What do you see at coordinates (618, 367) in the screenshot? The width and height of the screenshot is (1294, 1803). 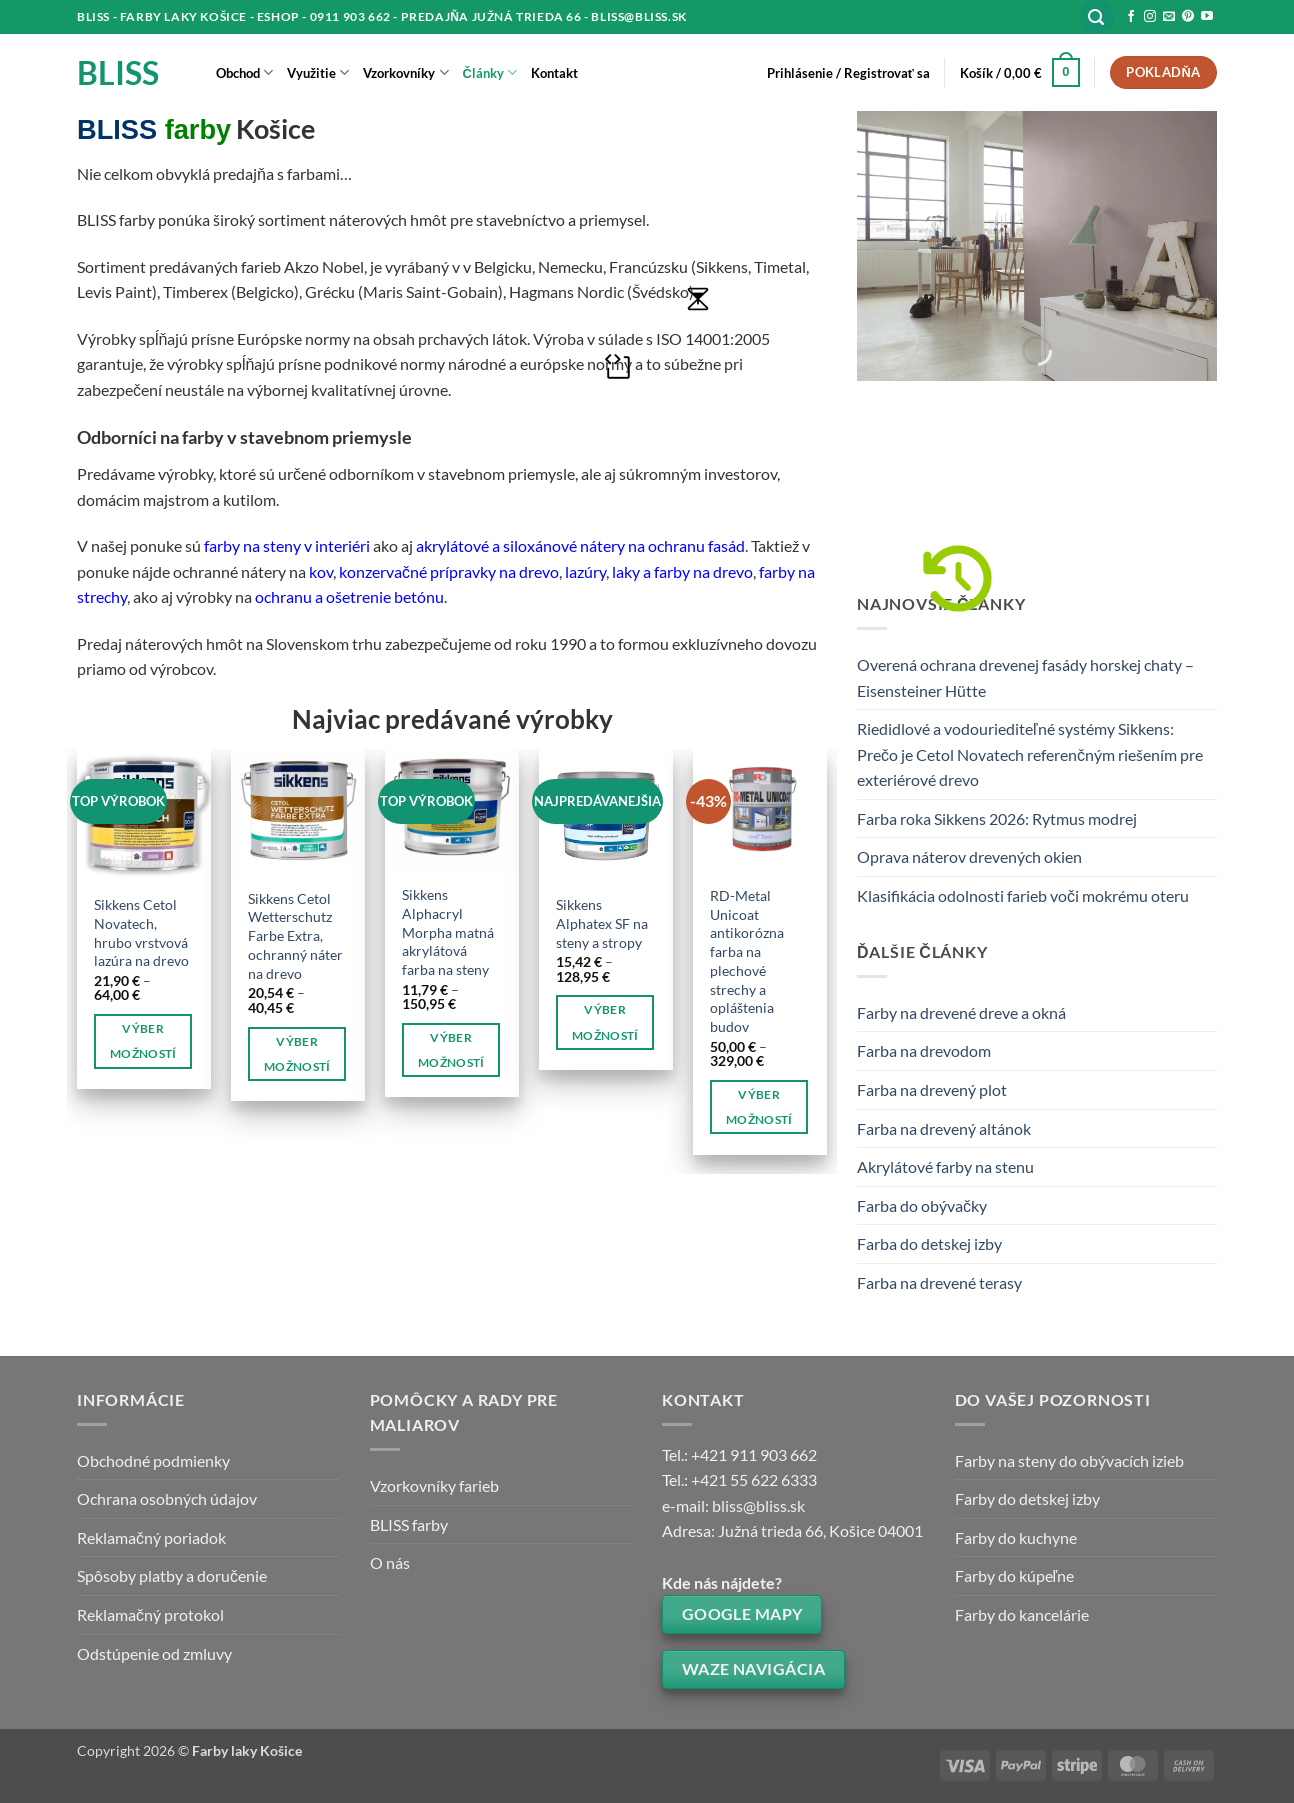 I see `insert a code block or snippet` at bounding box center [618, 367].